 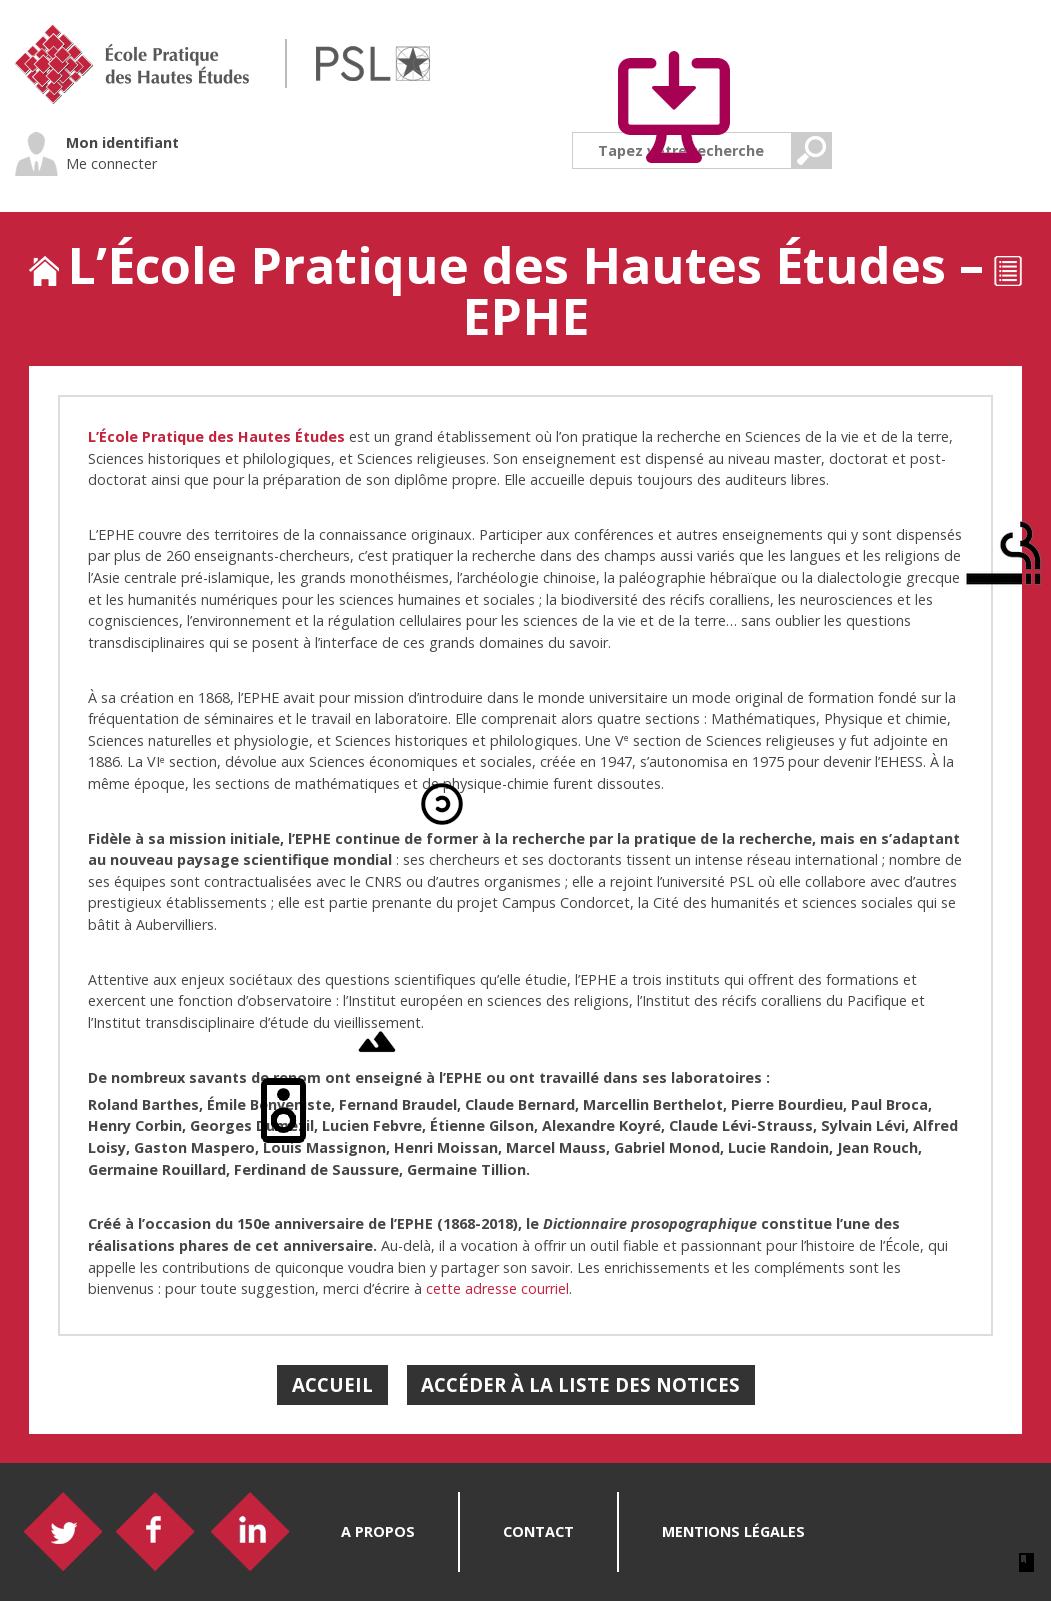 I want to click on open your library or reading list, so click(x=1026, y=1562).